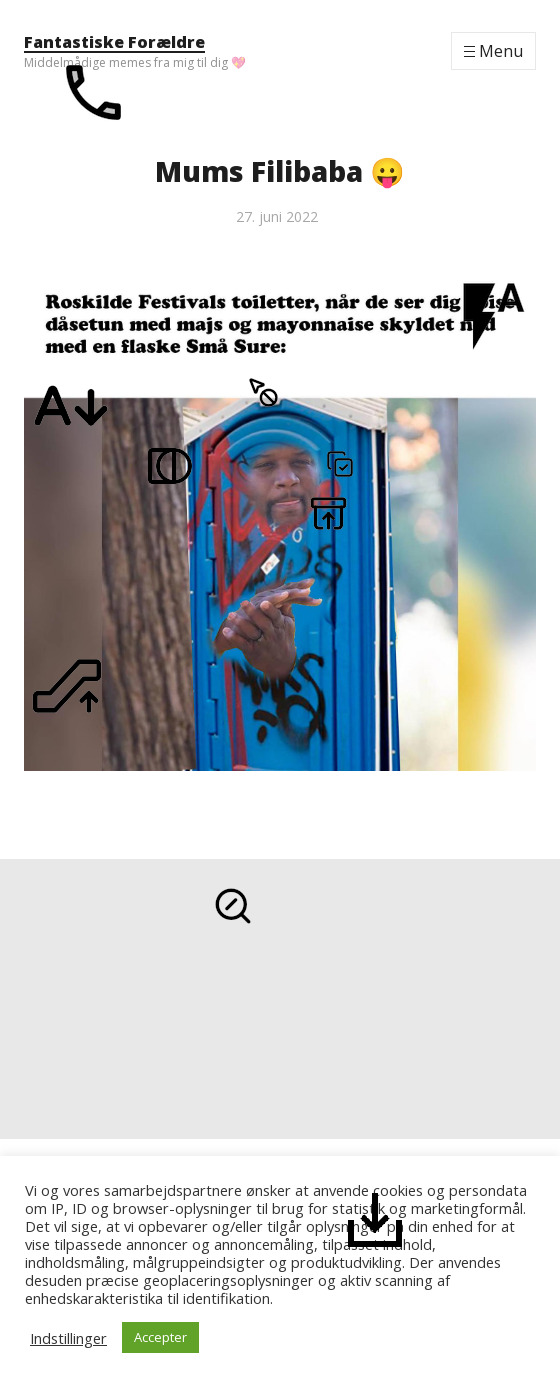 The height and width of the screenshot is (1383, 560). Describe the element at coordinates (71, 409) in the screenshot. I see `sort text in descending alphabetical order` at that location.